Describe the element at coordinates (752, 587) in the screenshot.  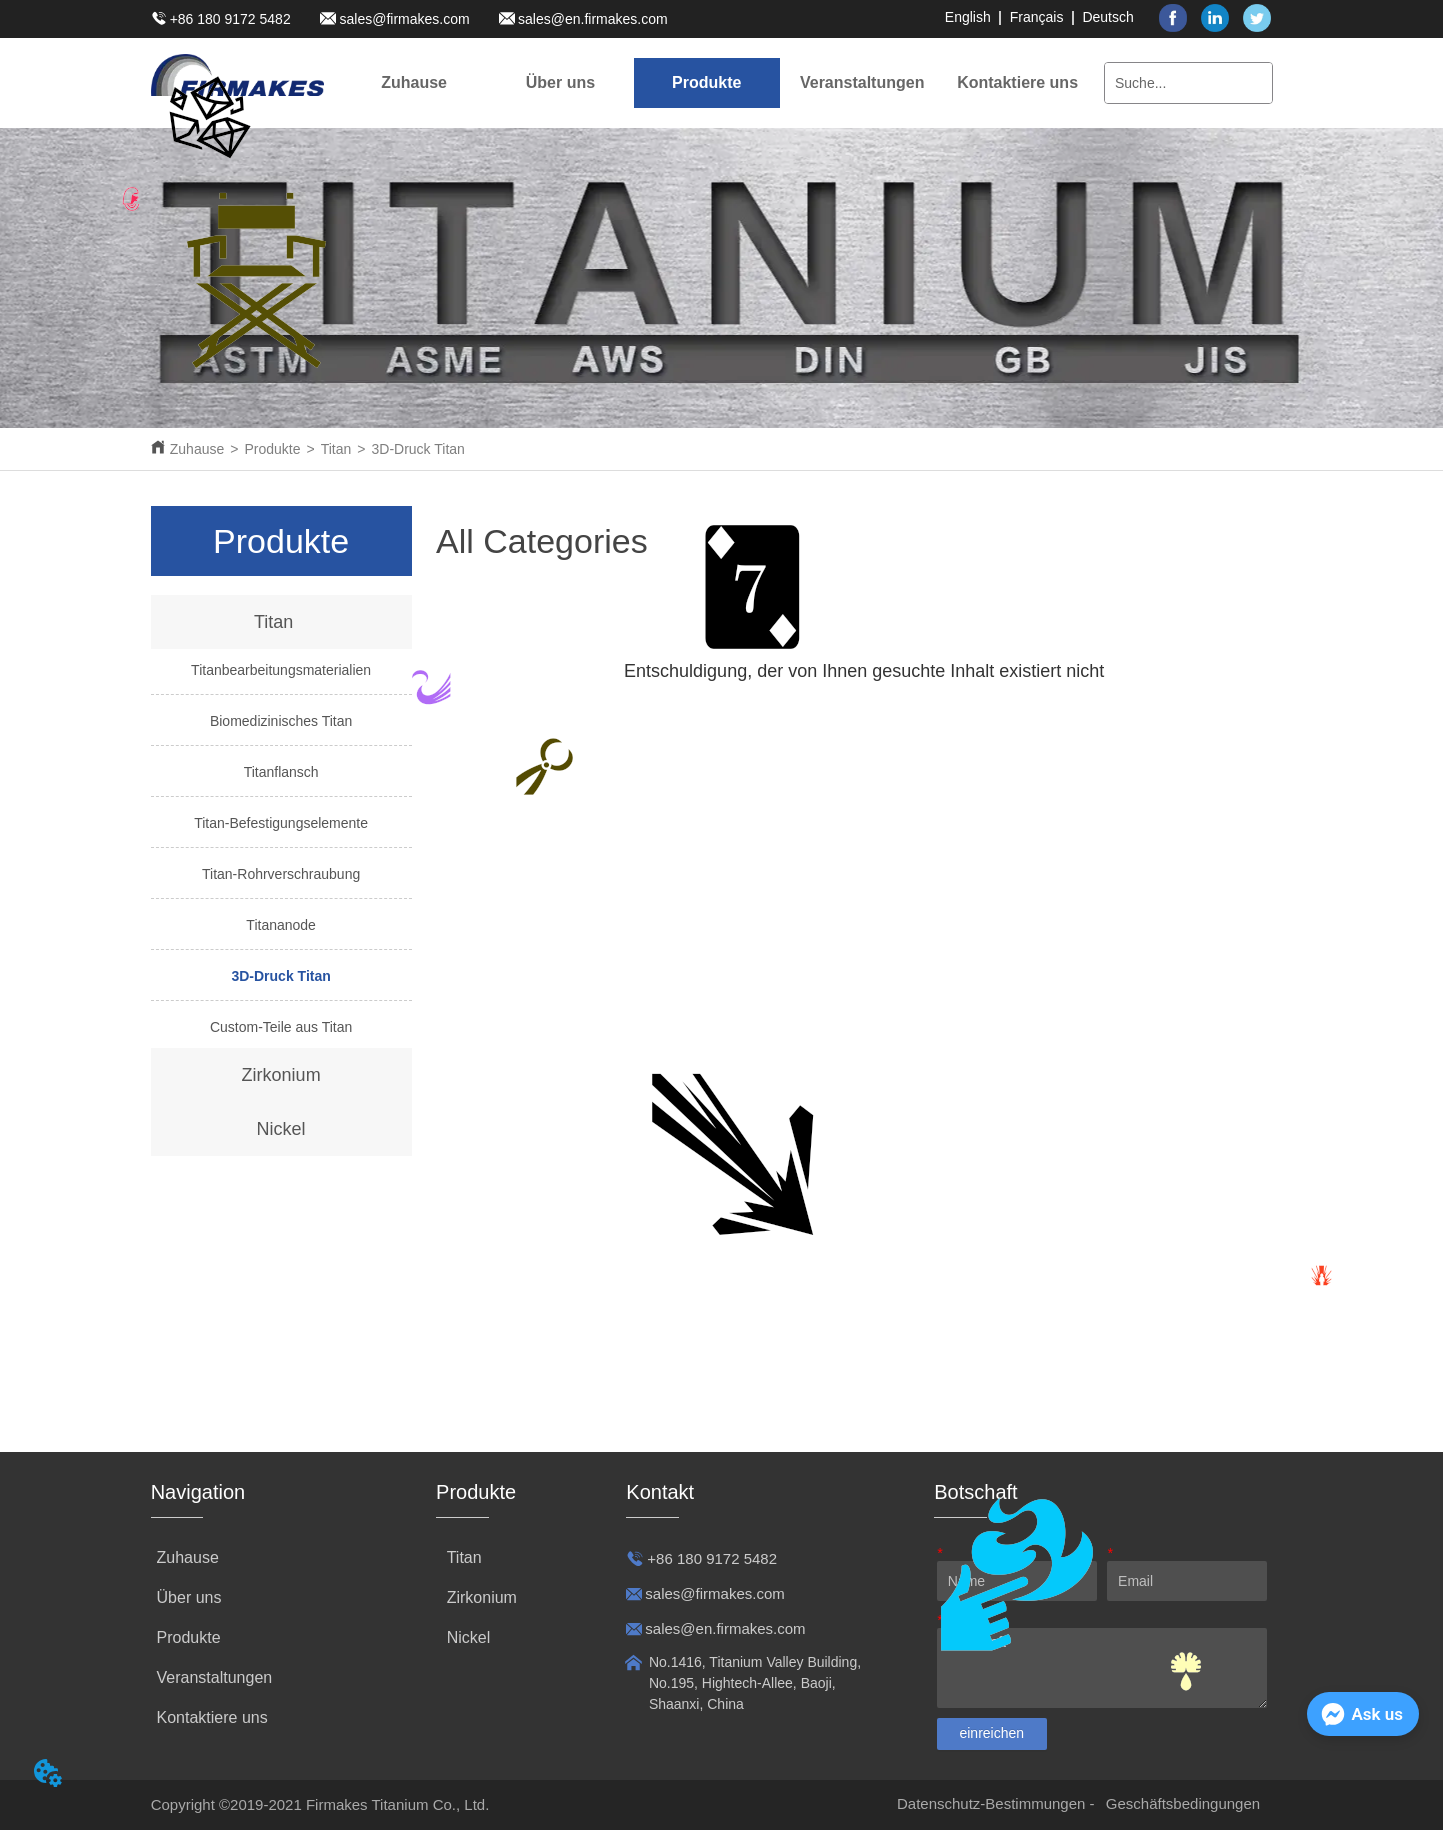
I see `seven of diamonds playing card` at that location.